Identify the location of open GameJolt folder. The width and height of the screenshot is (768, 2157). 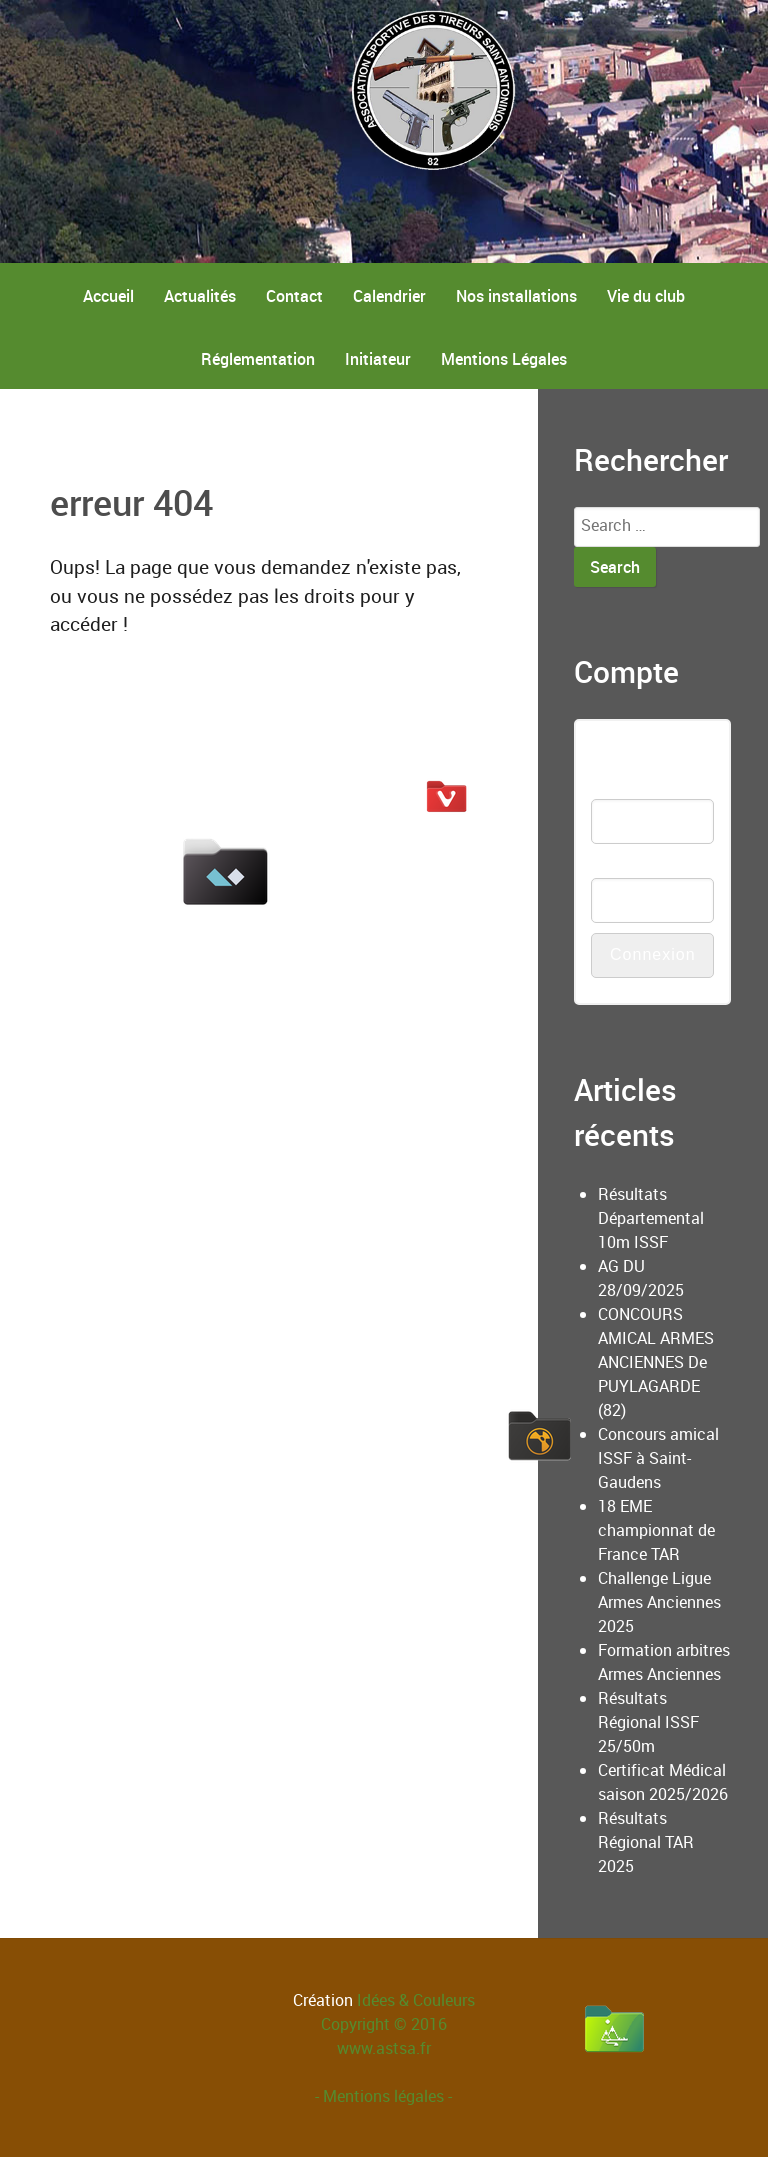
(614, 2030).